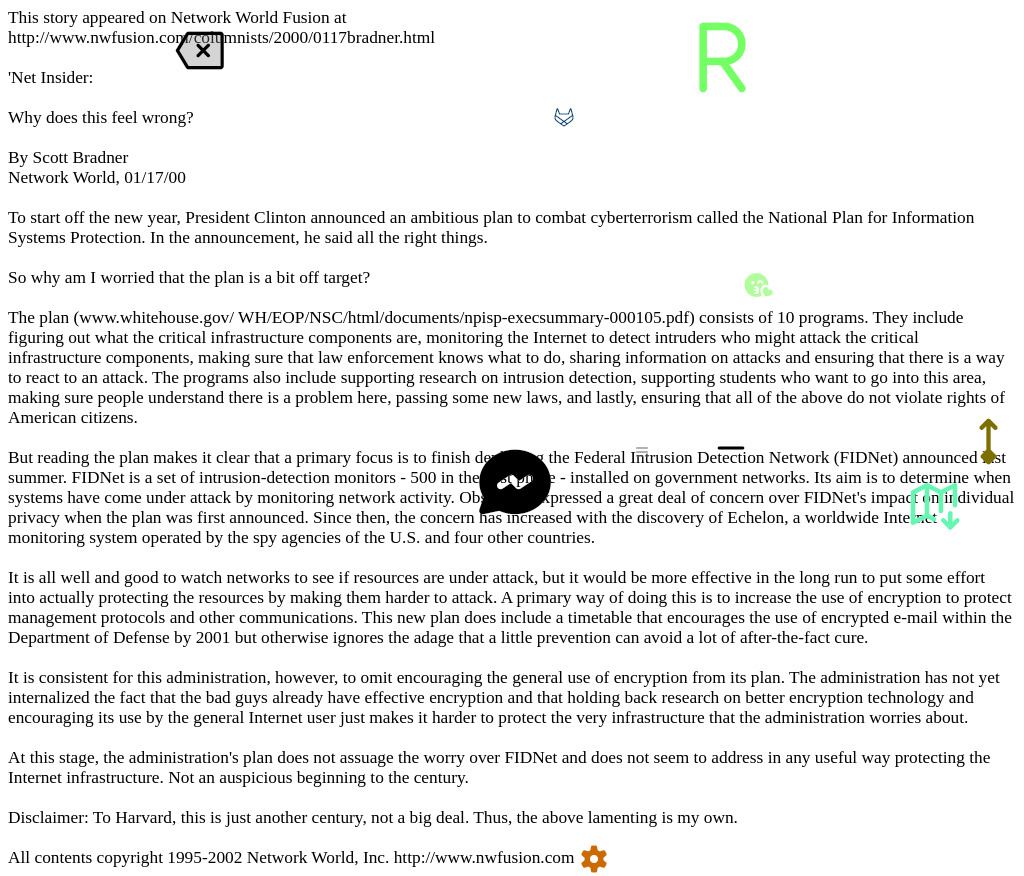 This screenshot has height=876, width=1024. I want to click on add a new item to the list, so click(642, 452).